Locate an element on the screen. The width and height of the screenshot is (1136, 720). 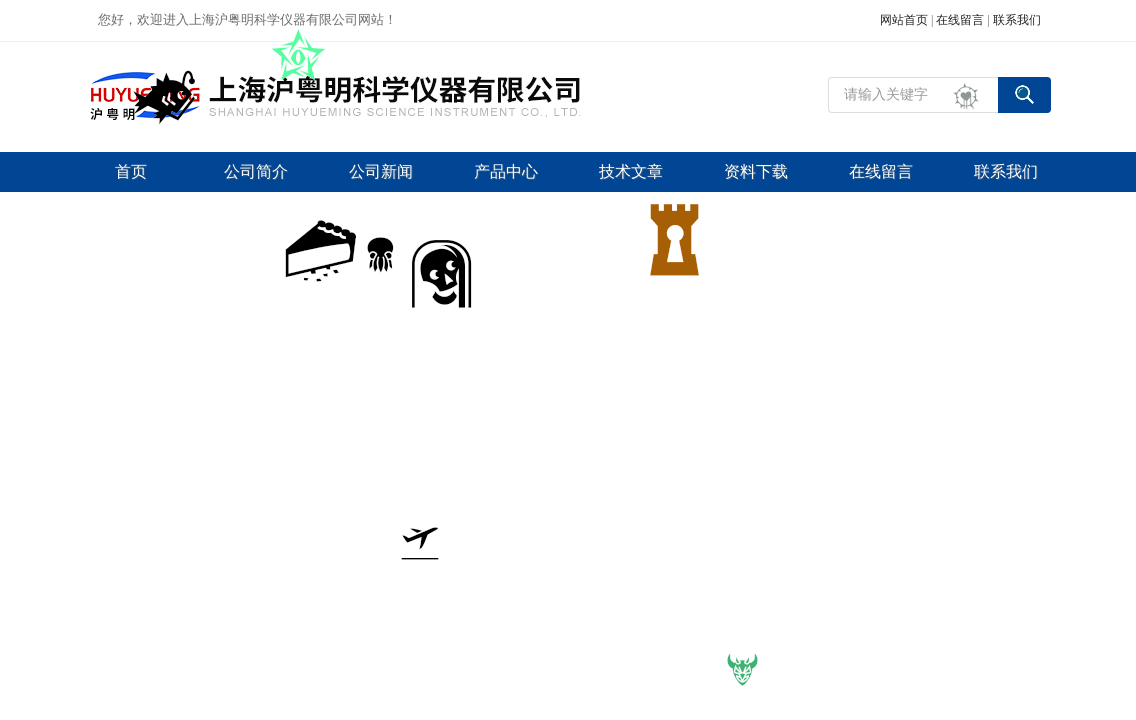
view departing flights is located at coordinates (420, 543).